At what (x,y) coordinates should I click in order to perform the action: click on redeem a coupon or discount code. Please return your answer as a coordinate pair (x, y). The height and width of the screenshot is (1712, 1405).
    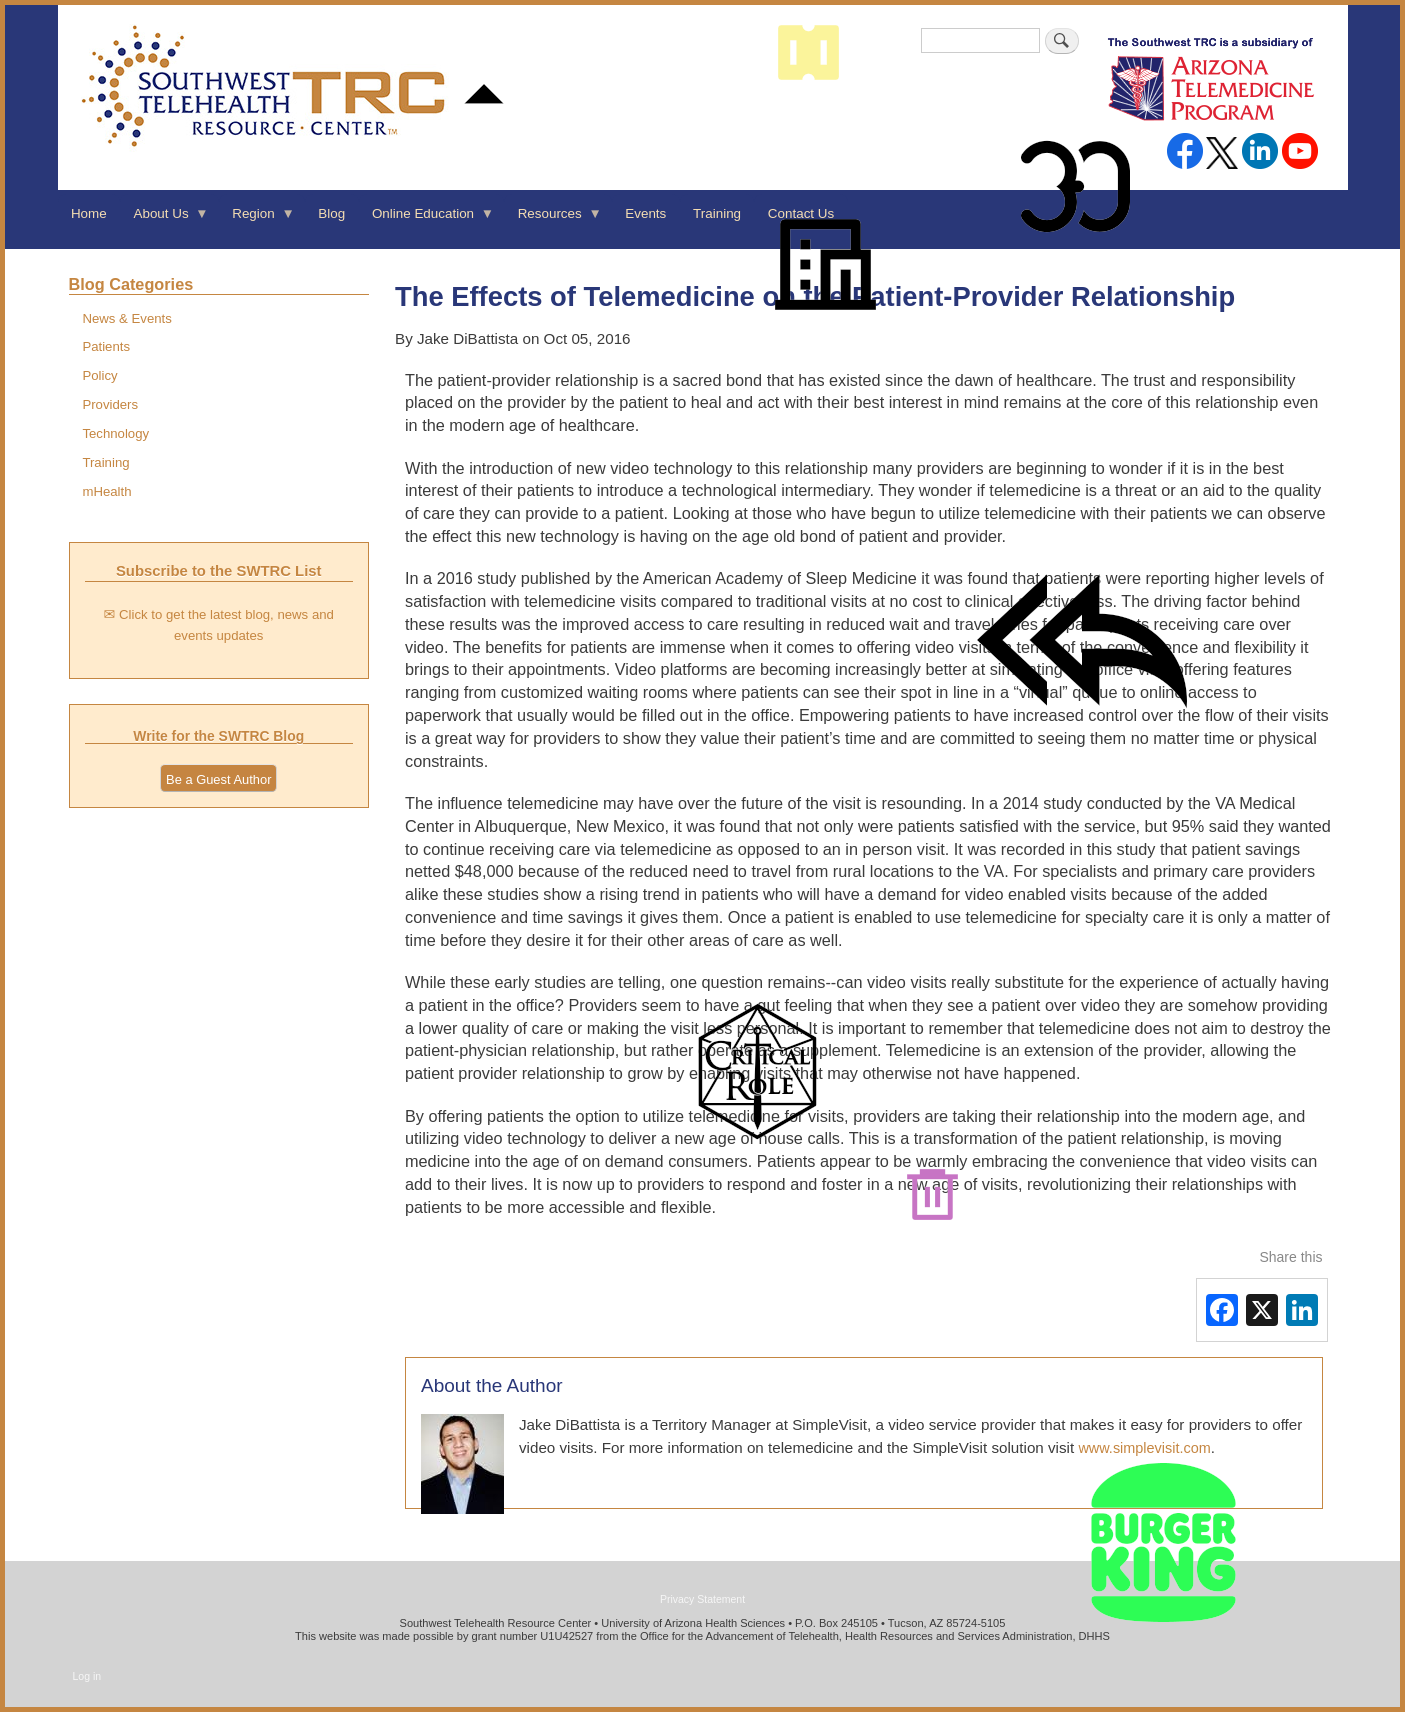
    Looking at the image, I should click on (808, 52).